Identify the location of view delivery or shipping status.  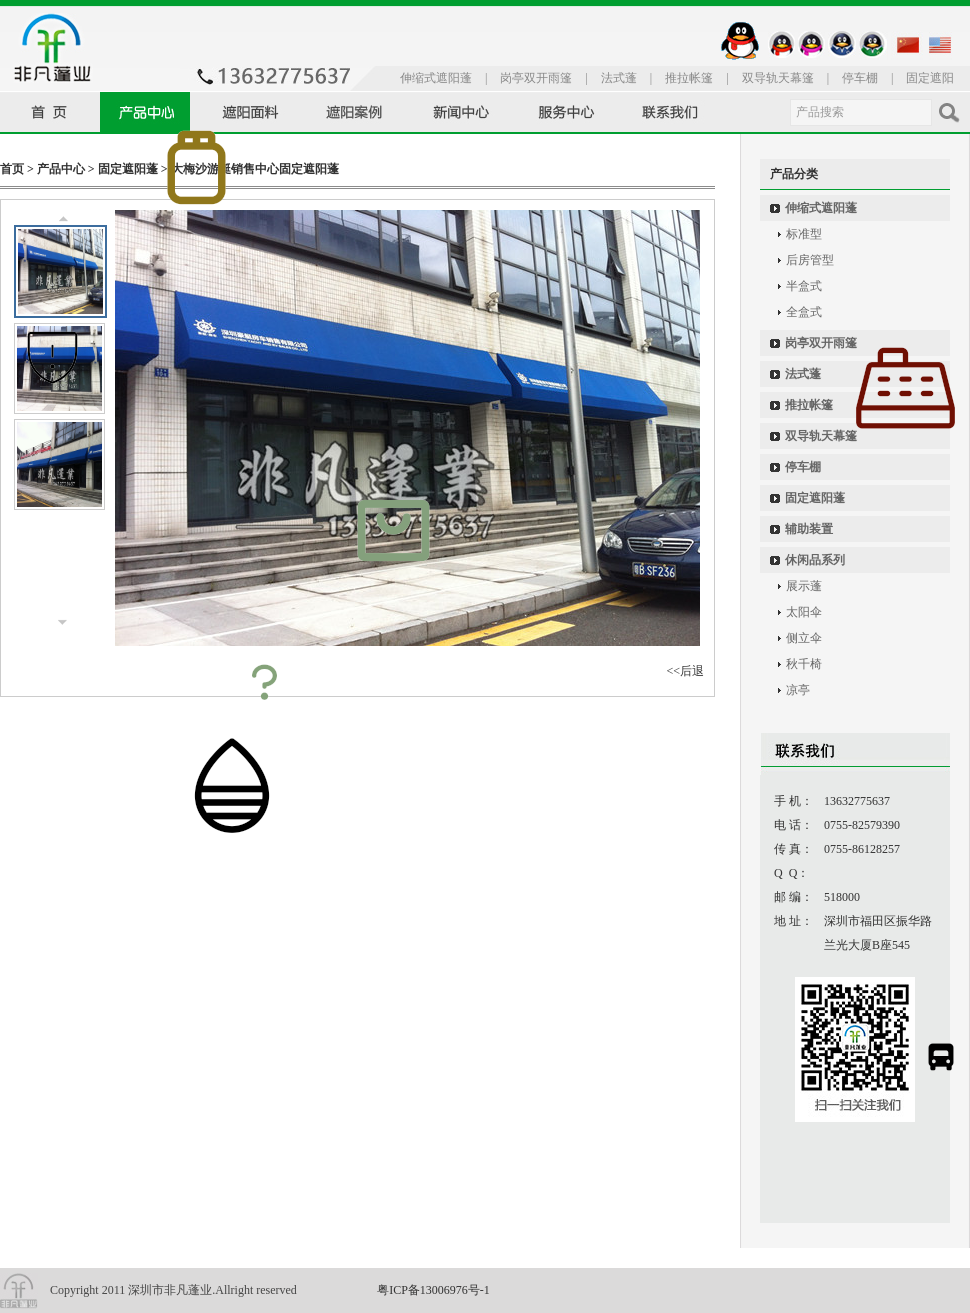
(941, 1056).